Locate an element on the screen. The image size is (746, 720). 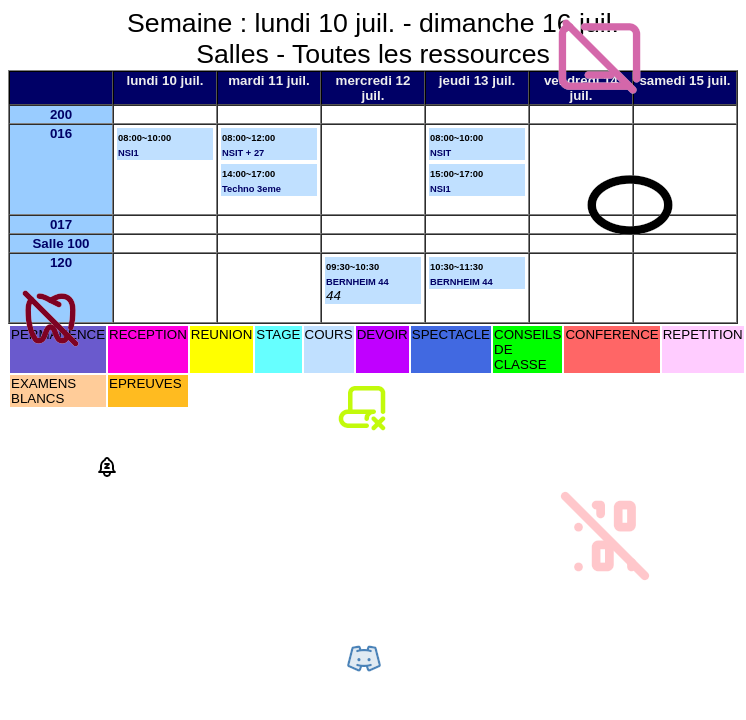
open discord is located at coordinates (364, 658).